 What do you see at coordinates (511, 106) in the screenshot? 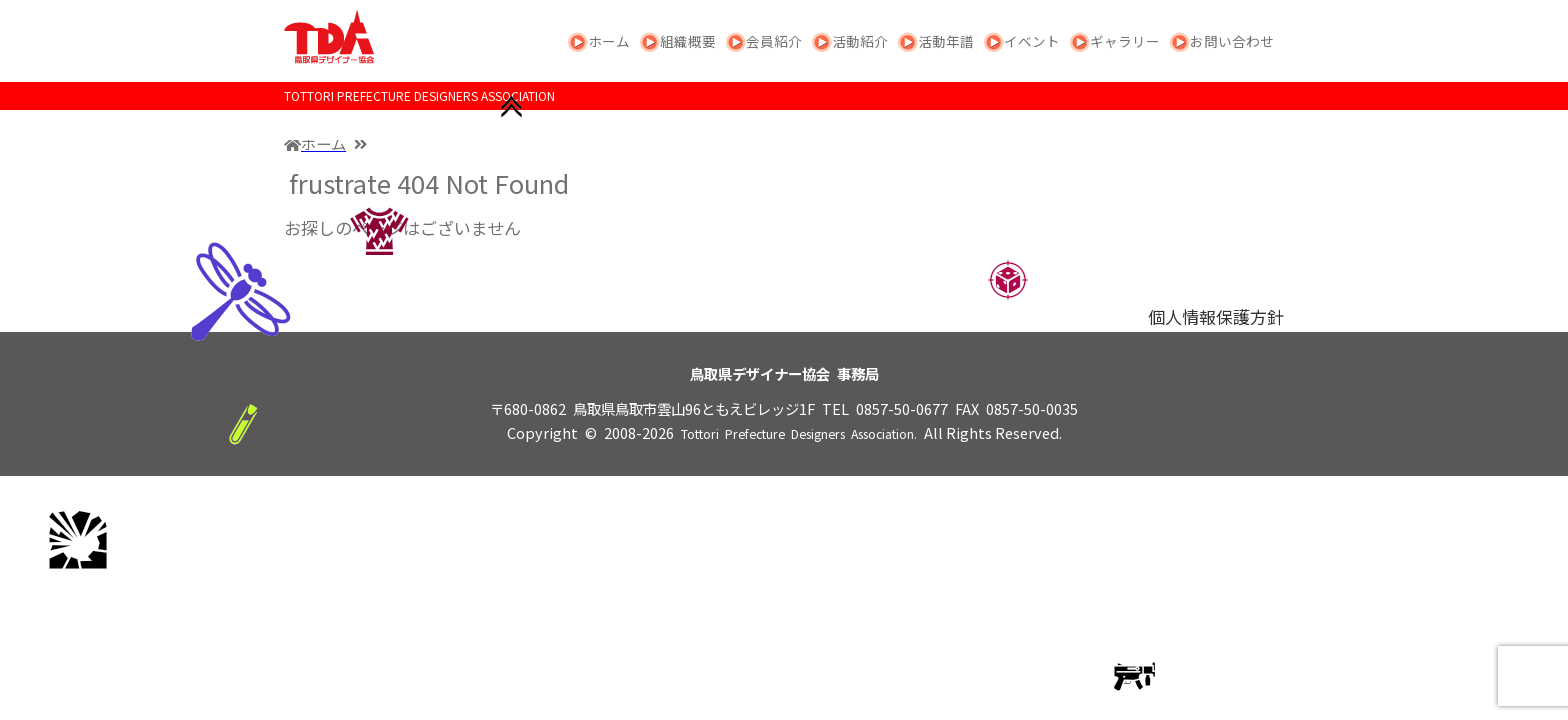
I see `indicates corporal military rank` at bounding box center [511, 106].